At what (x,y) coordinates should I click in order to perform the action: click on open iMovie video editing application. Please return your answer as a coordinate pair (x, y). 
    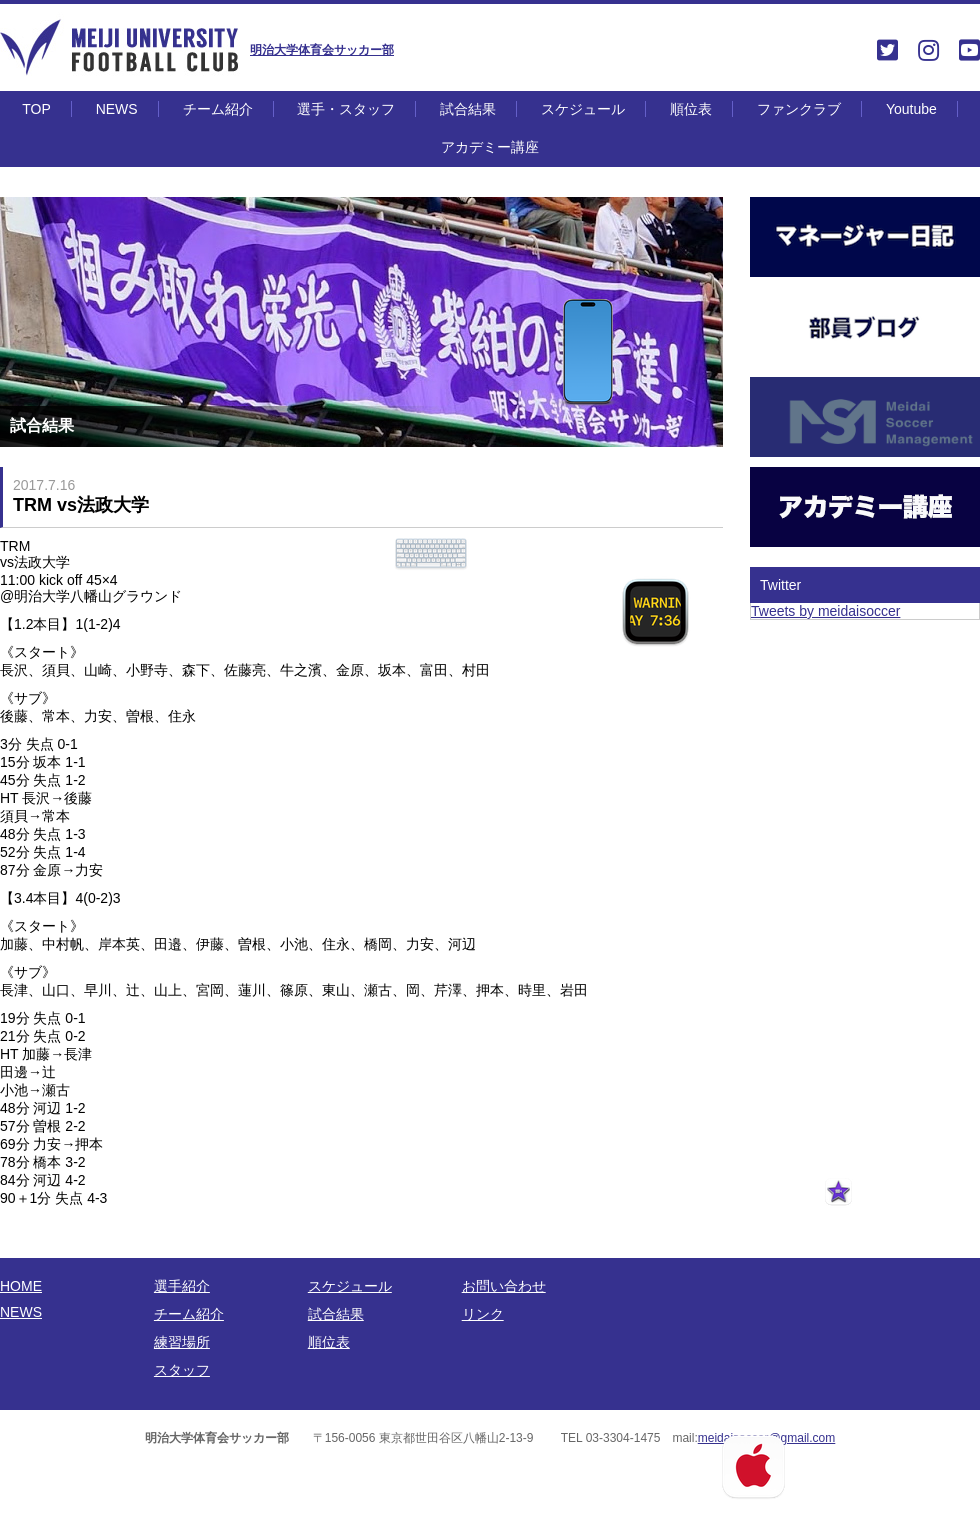
    Looking at the image, I should click on (838, 1191).